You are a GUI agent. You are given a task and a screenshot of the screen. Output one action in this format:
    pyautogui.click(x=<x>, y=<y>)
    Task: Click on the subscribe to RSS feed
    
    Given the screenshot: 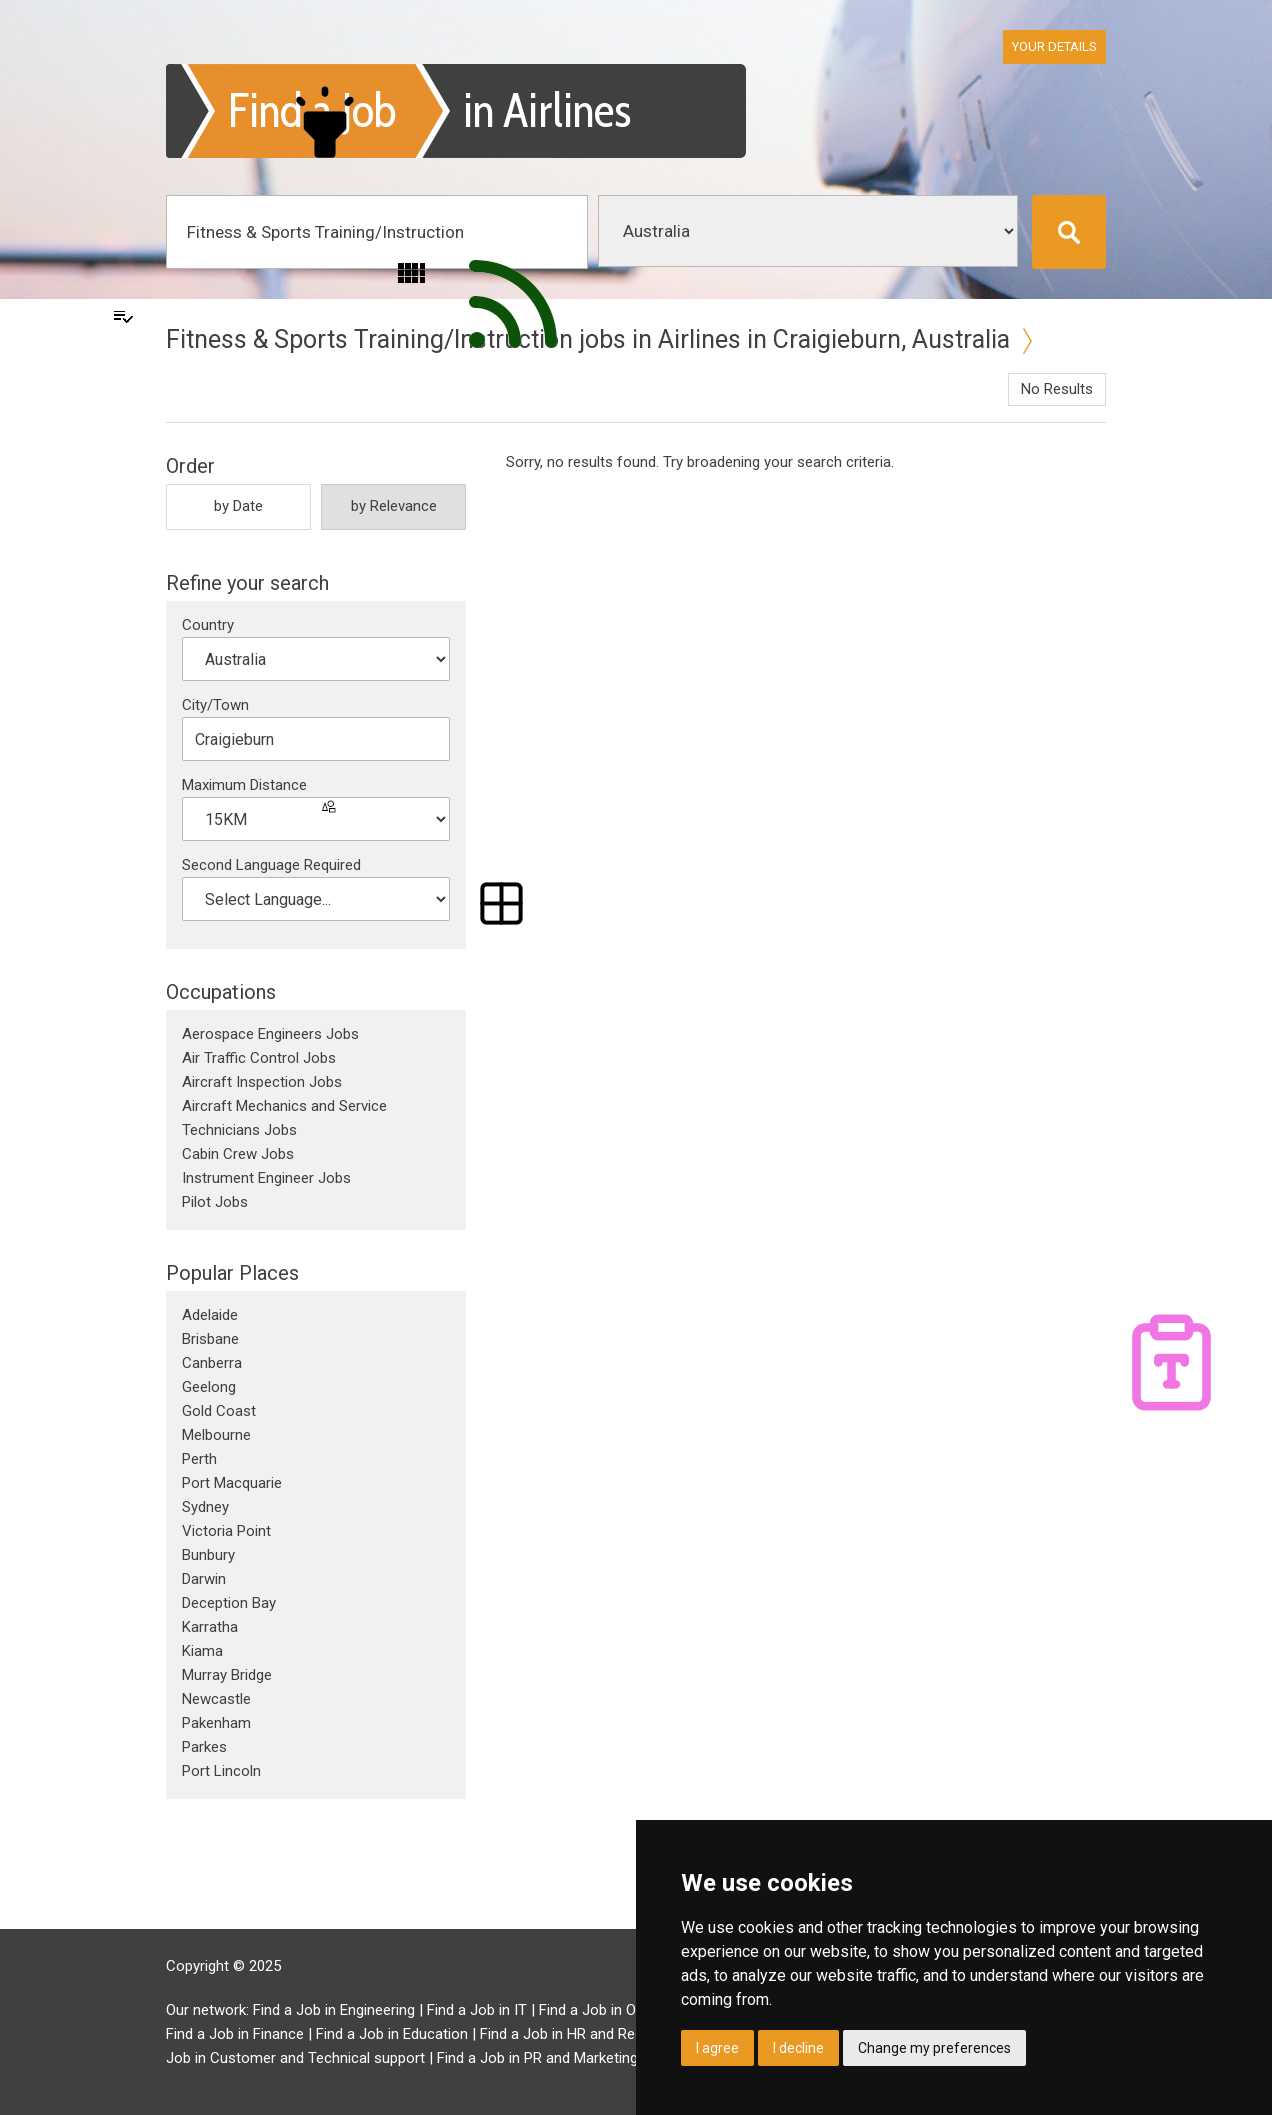 What is the action you would take?
    pyautogui.click(x=507, y=310)
    